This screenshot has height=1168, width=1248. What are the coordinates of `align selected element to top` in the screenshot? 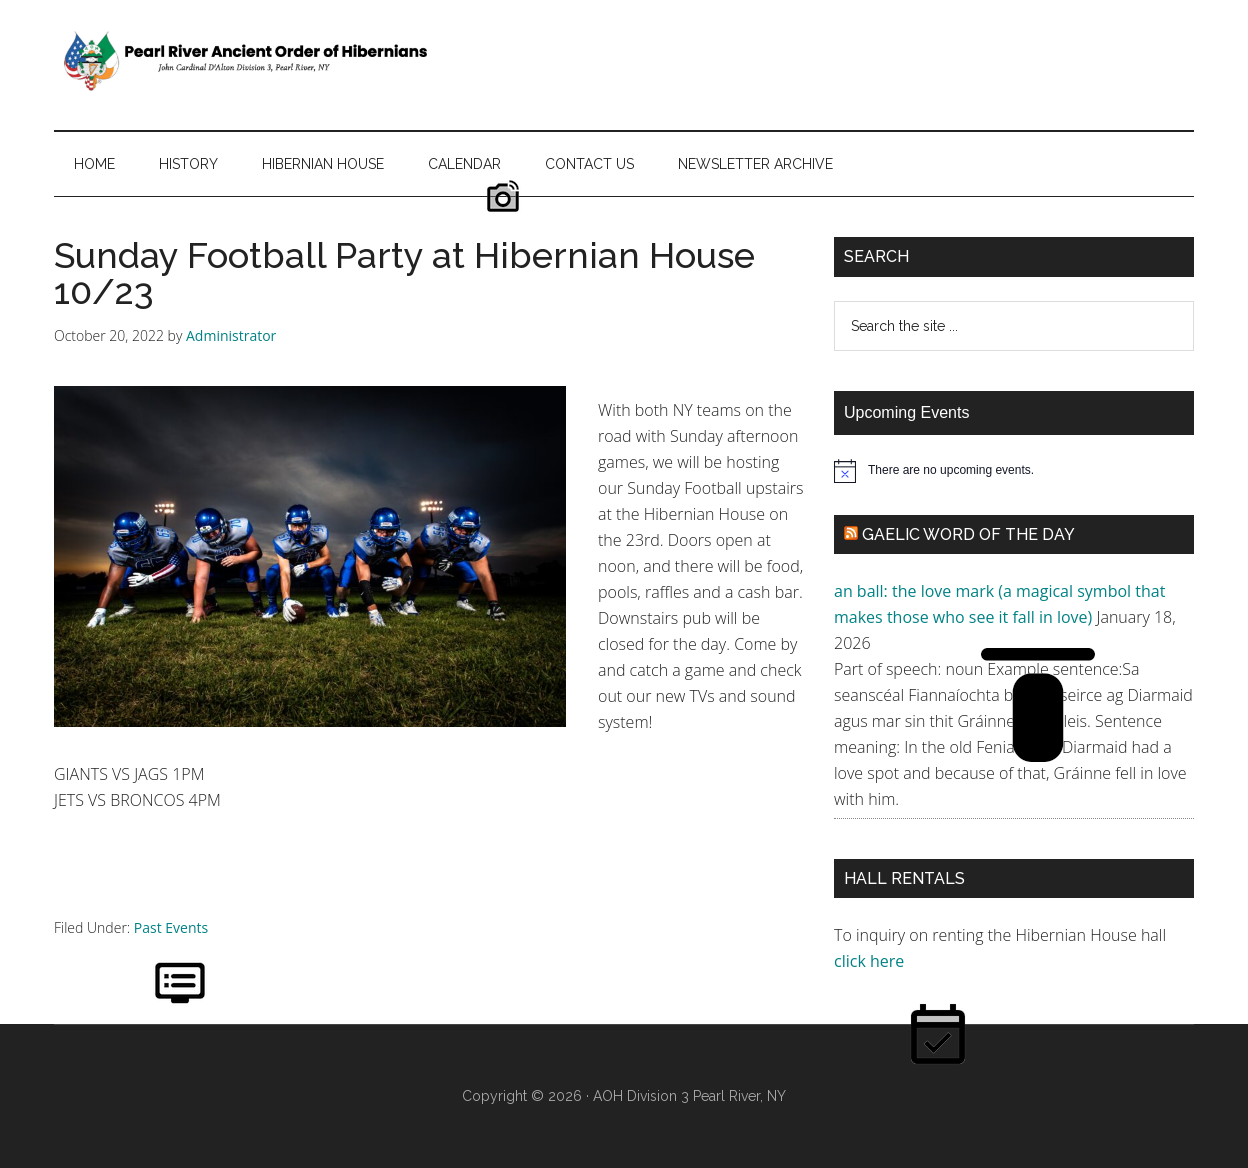 It's located at (1038, 705).